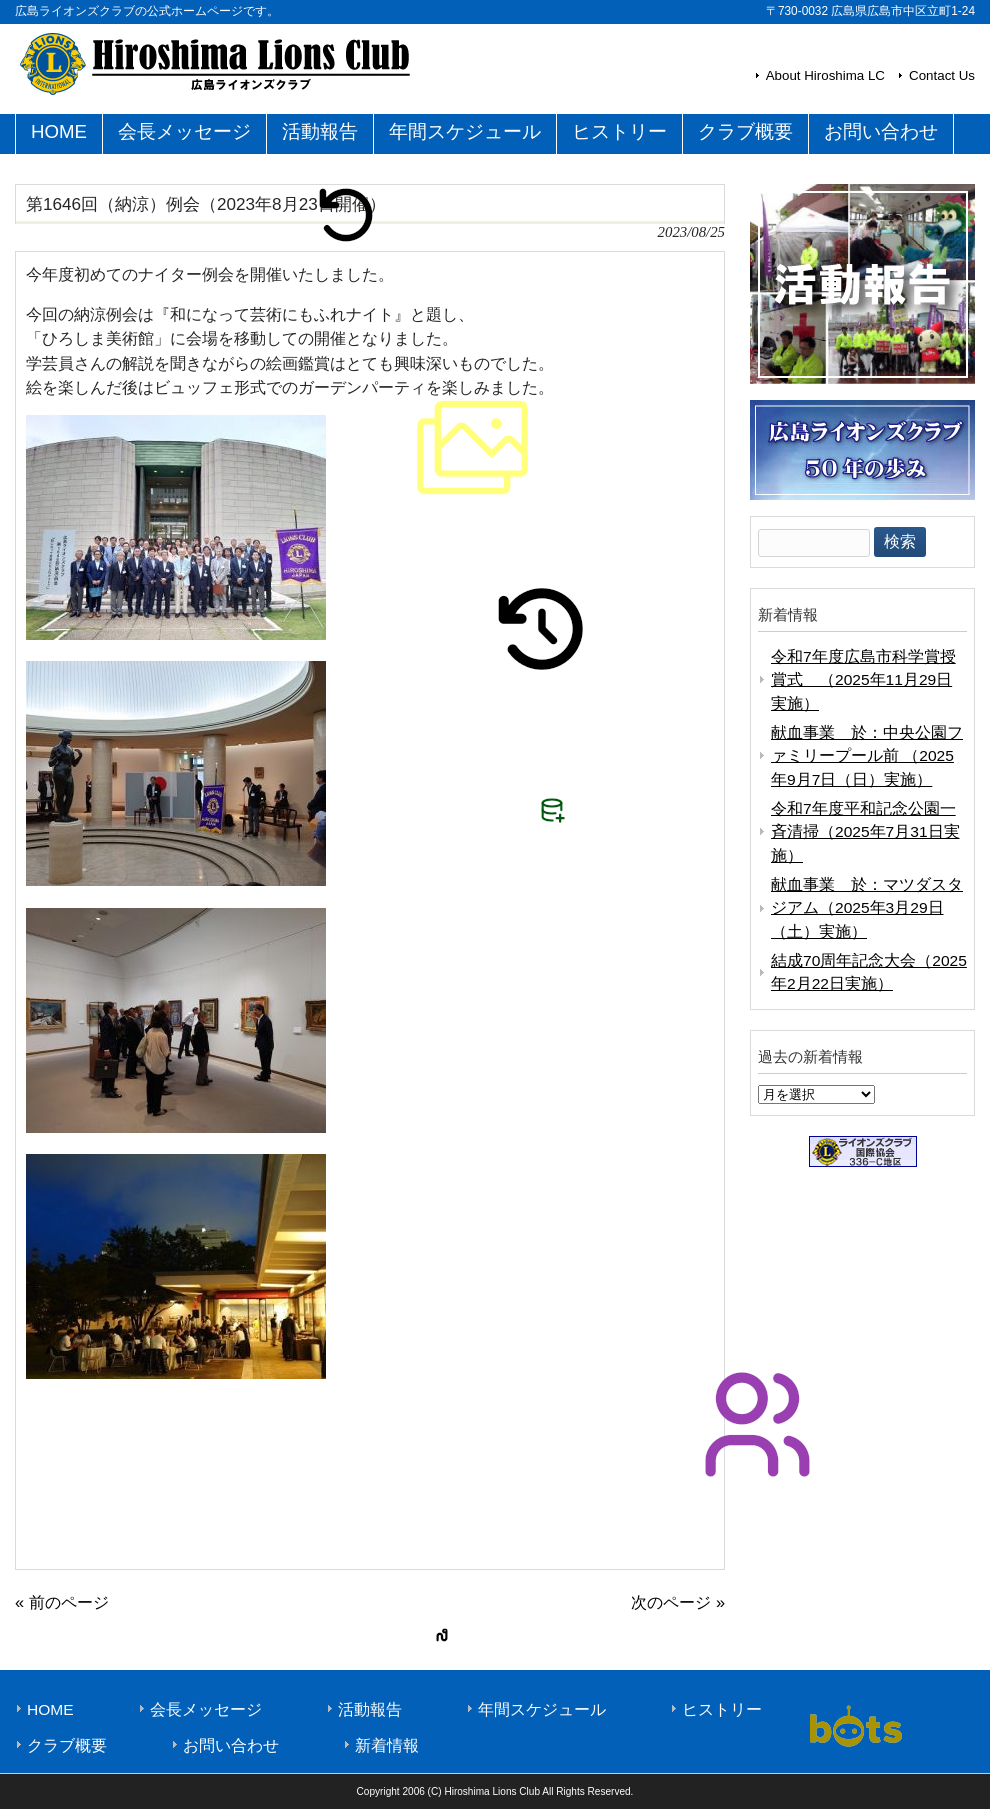 The image size is (990, 1809). What do you see at coordinates (552, 810) in the screenshot?
I see `add a new database` at bounding box center [552, 810].